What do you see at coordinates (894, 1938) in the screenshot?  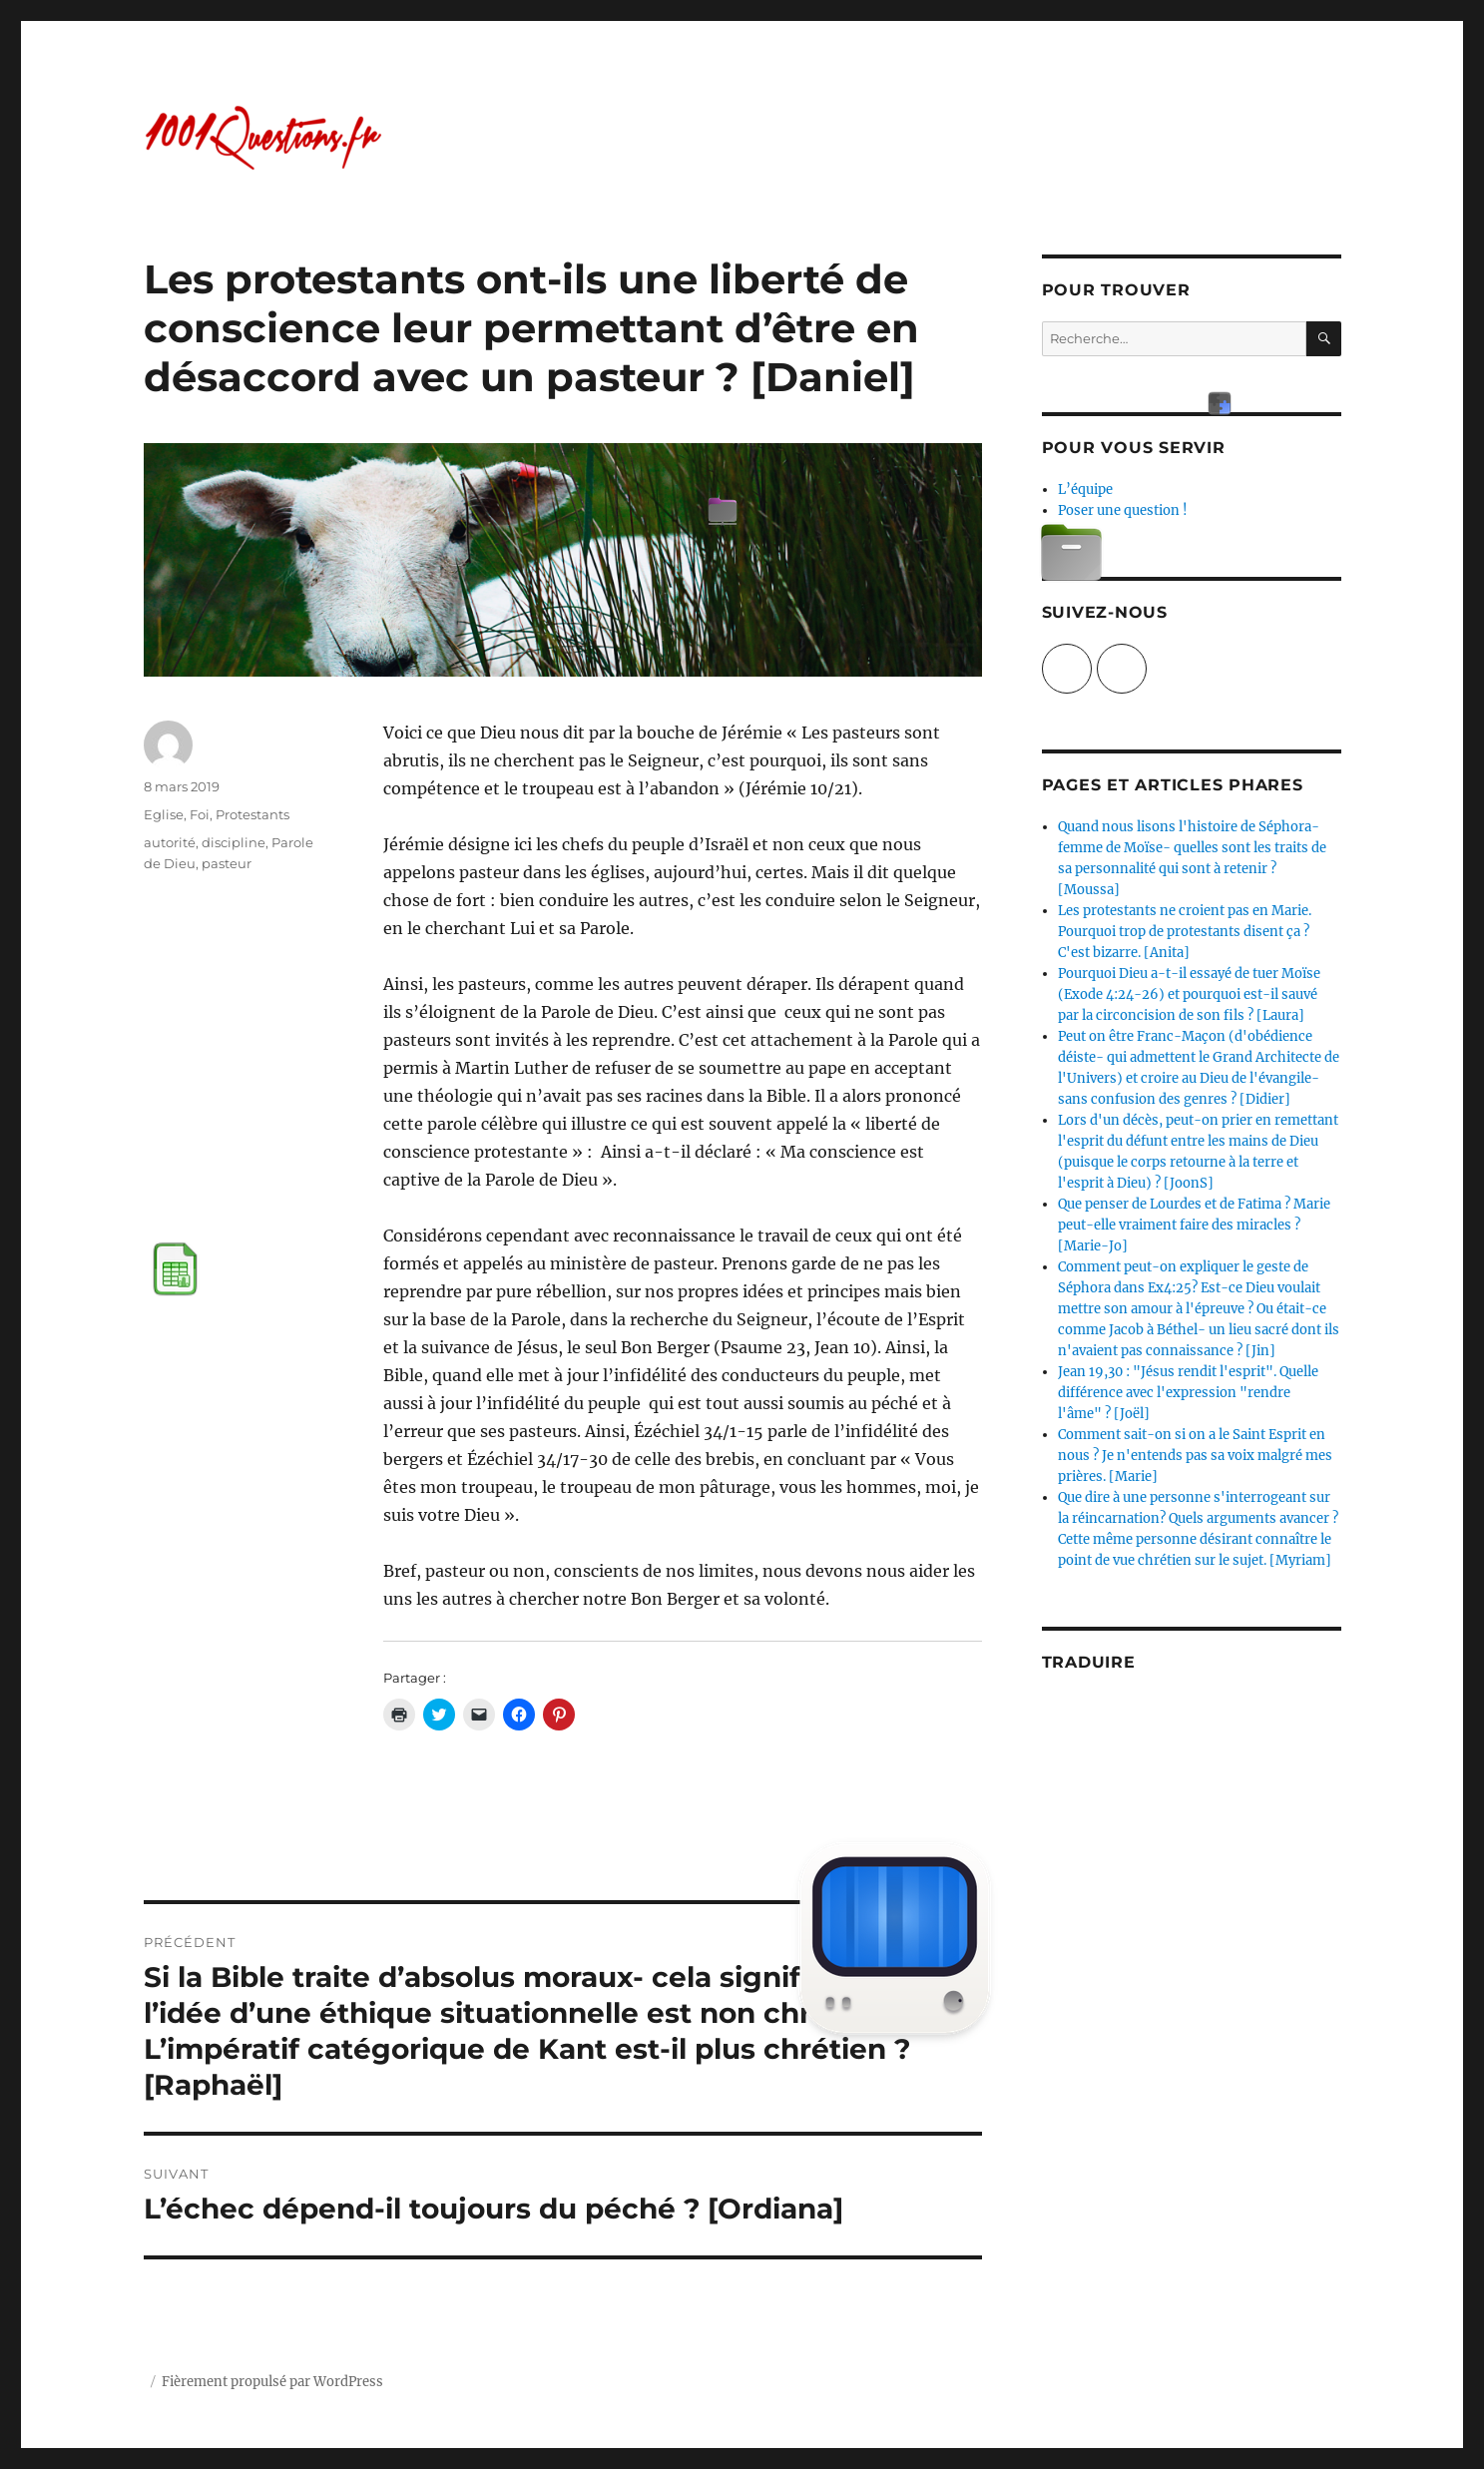 I see `open nostalgia app` at bounding box center [894, 1938].